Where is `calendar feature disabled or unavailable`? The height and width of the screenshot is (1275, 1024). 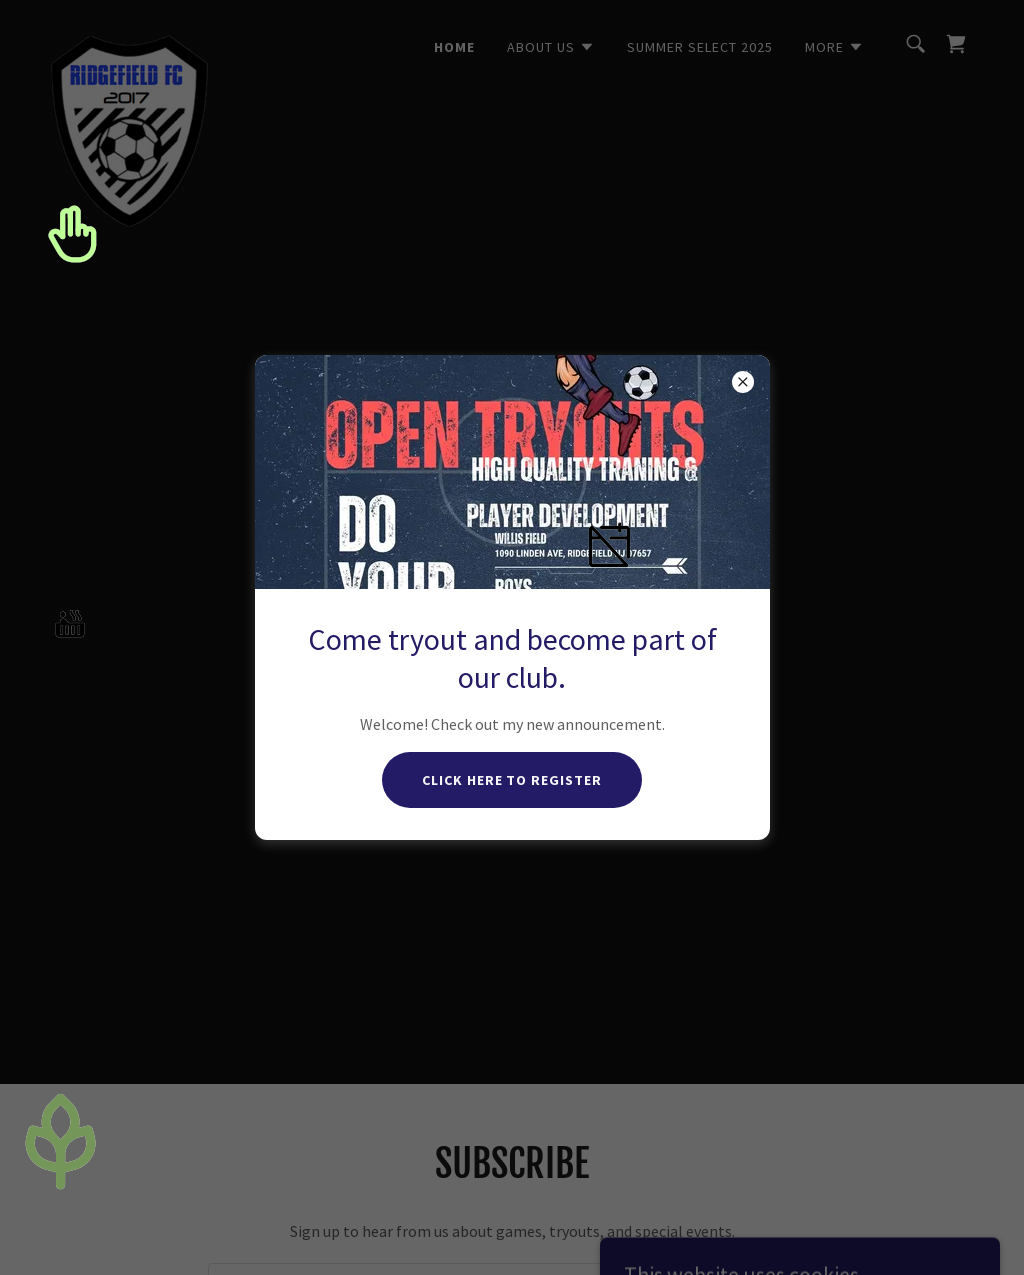 calendar feature disabled or unavailable is located at coordinates (609, 546).